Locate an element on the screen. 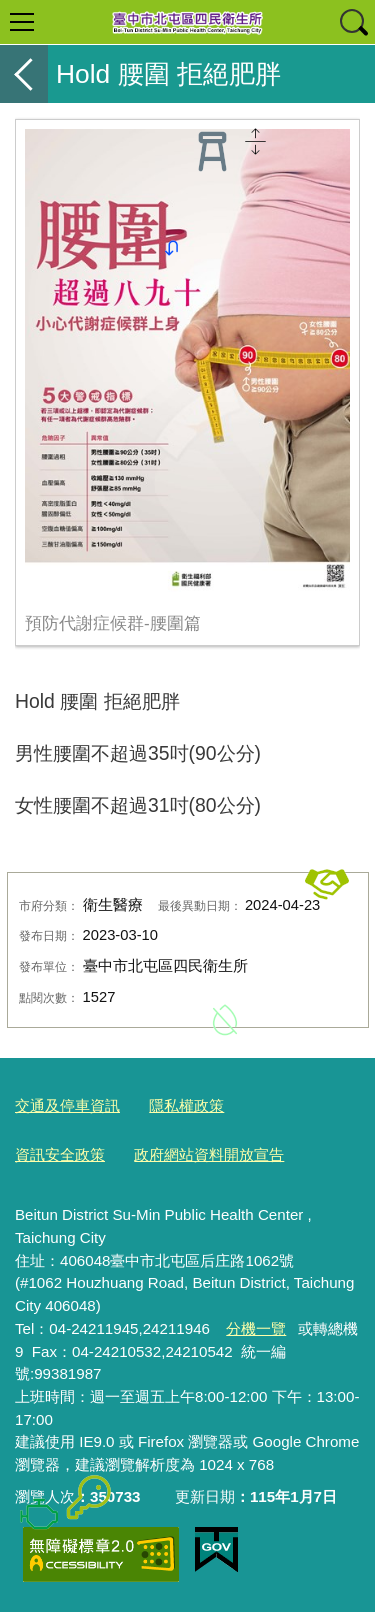  view engine or vehicle diagnostics is located at coordinates (38, 1514).